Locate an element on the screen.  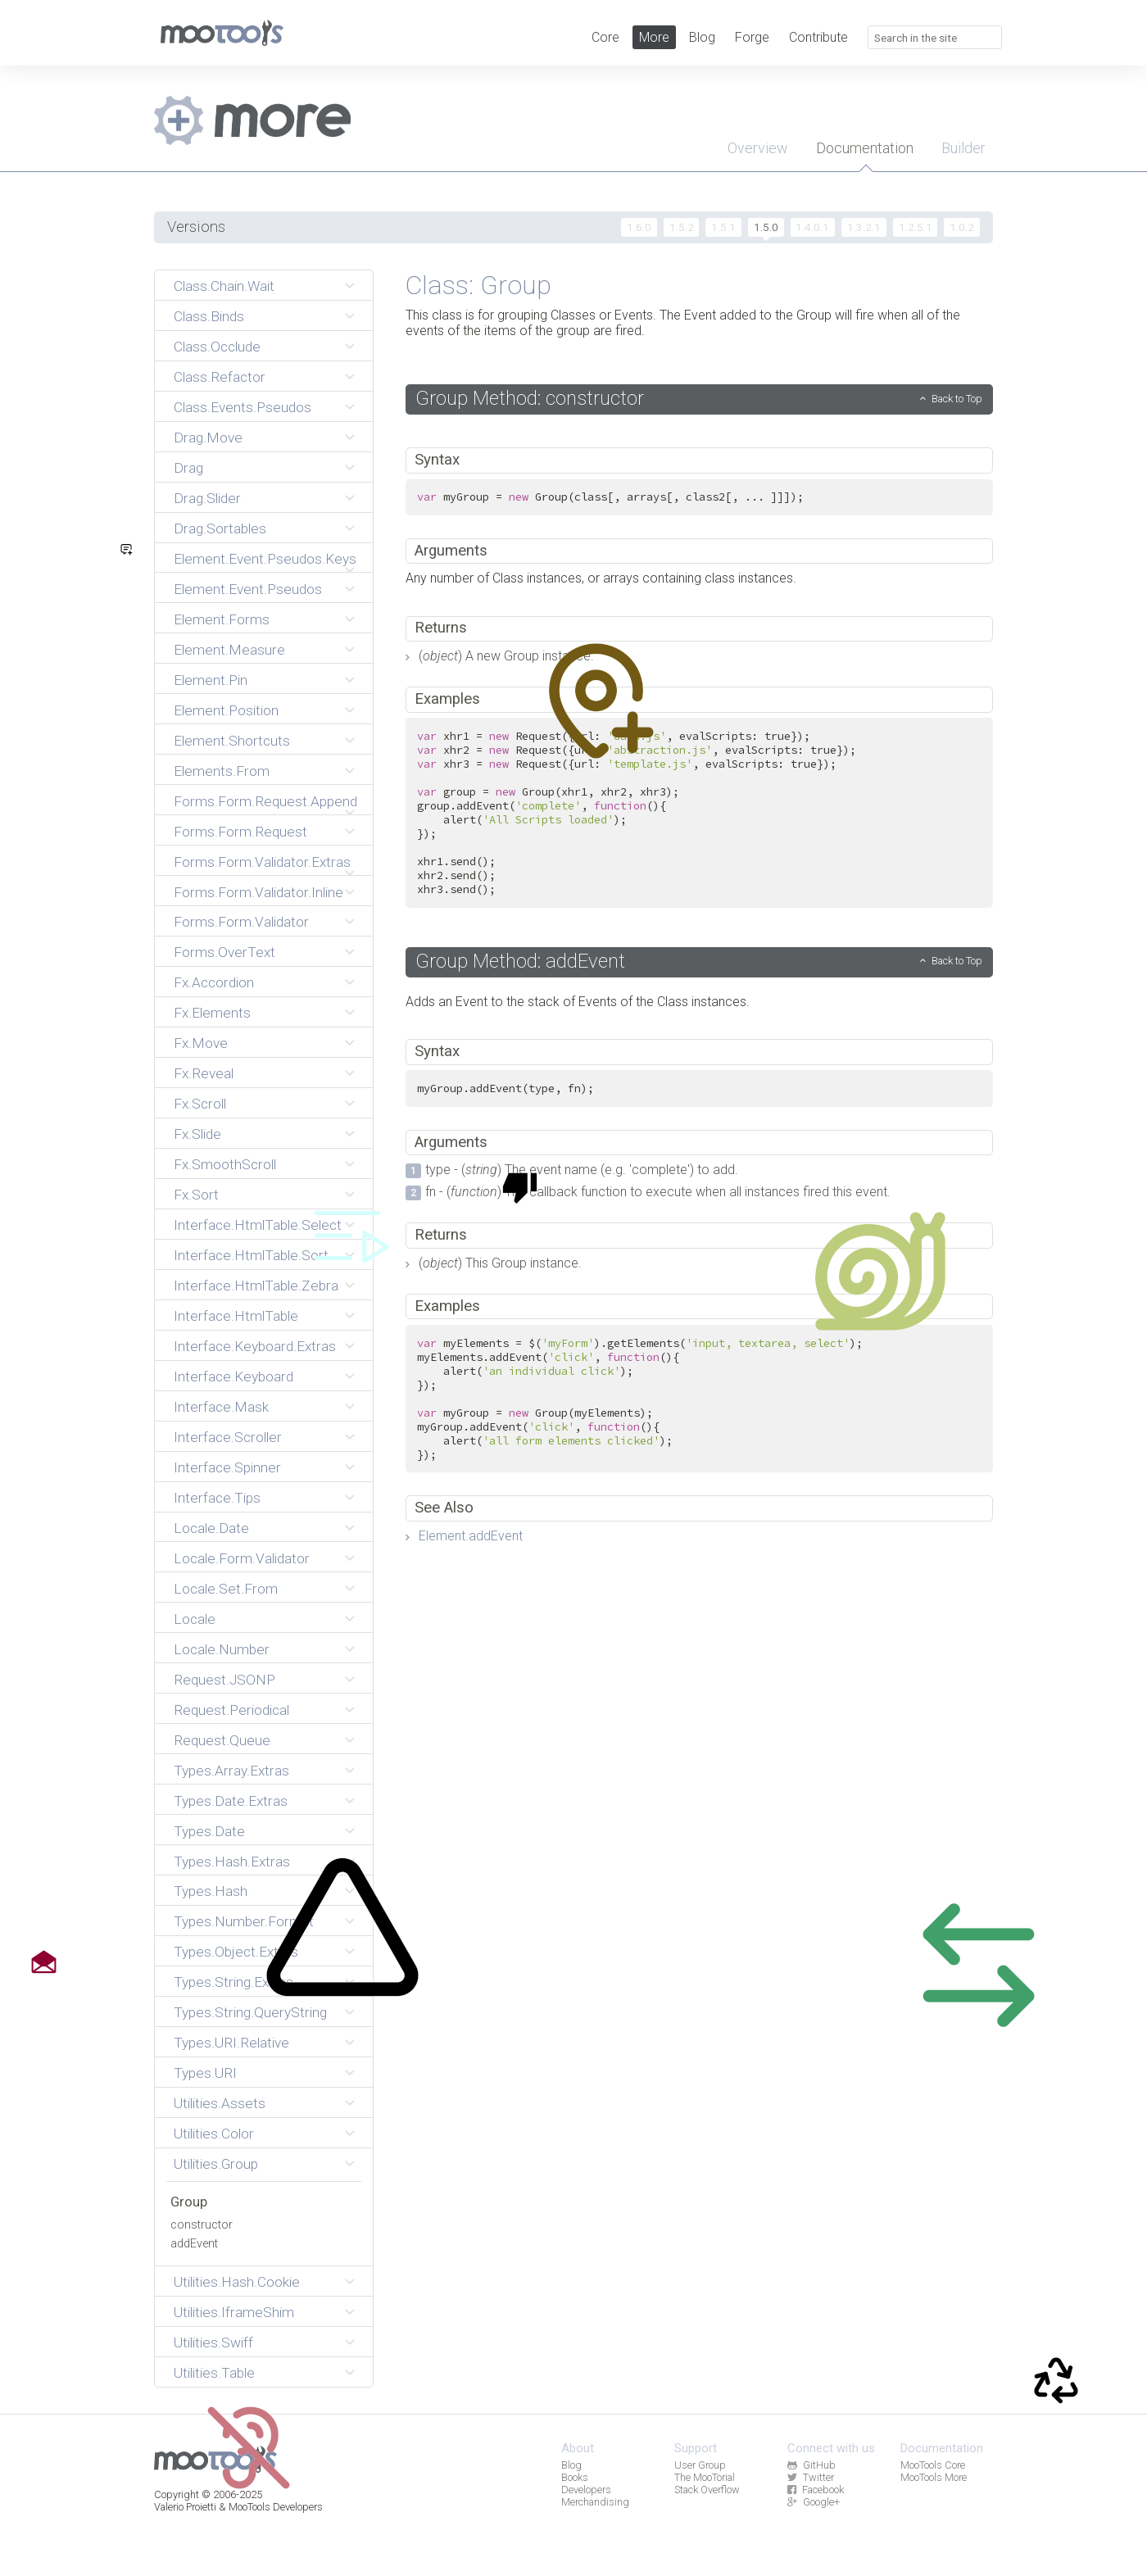
mute audio or disable sound is located at coordinates (248, 2447).